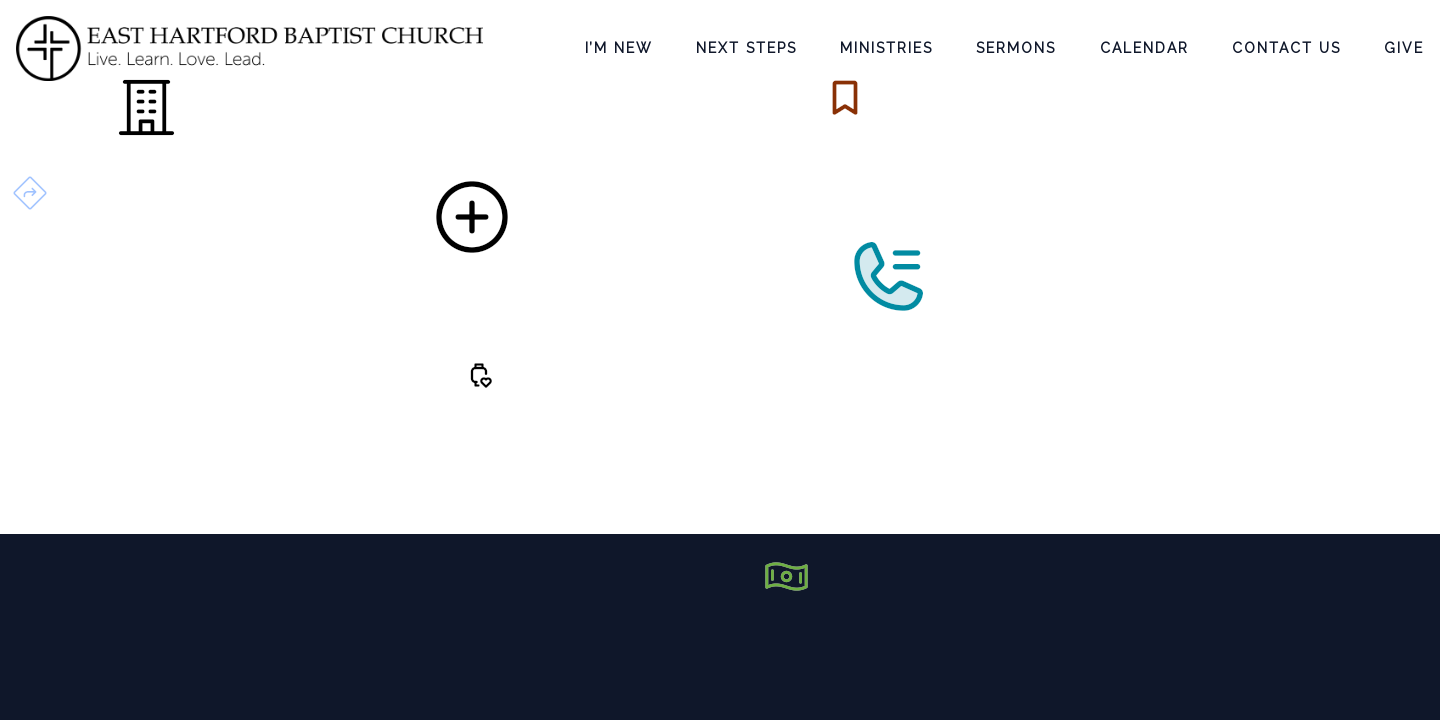  Describe the element at coordinates (479, 375) in the screenshot. I see `view heart rate data on smartwatch` at that location.